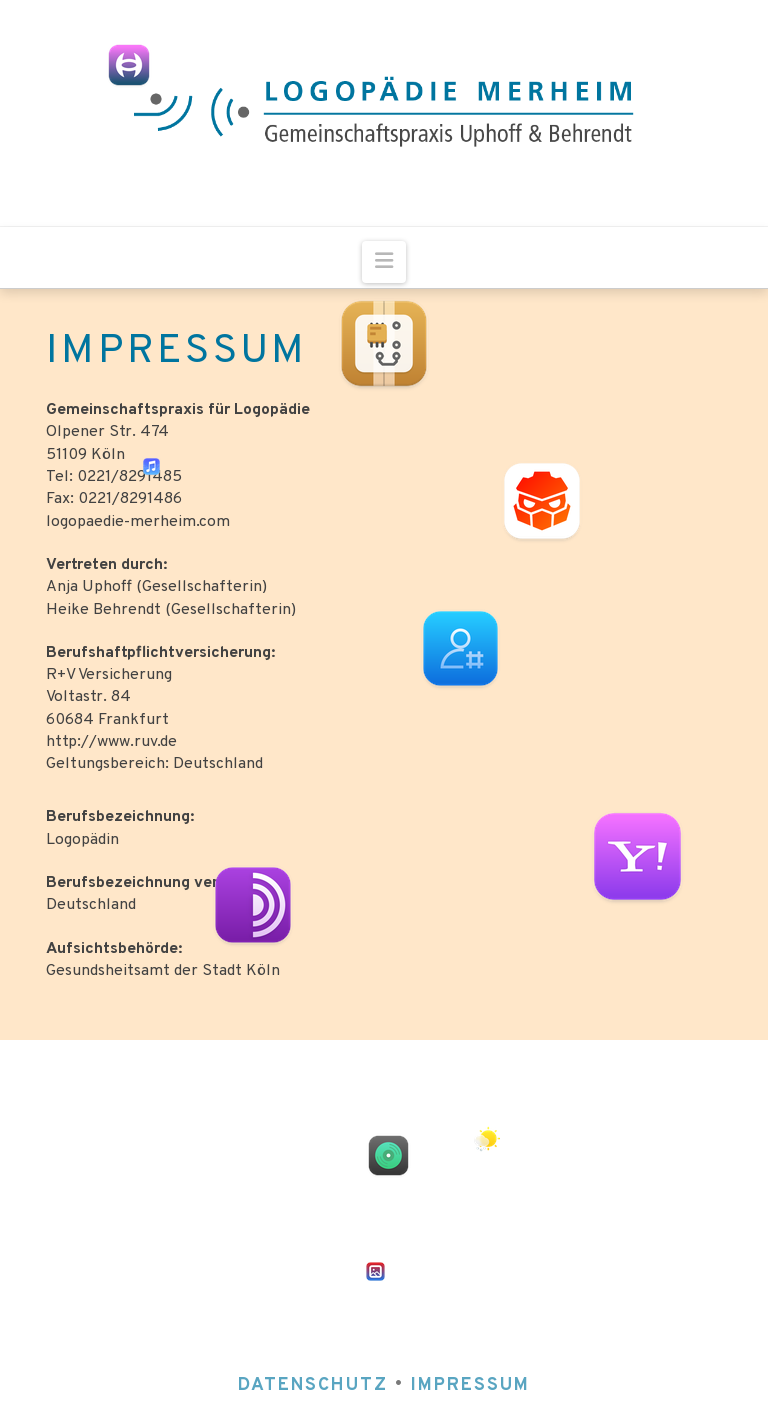 Image resolution: width=768 pixels, height=1418 pixels. Describe the element at coordinates (637, 856) in the screenshot. I see `open Yahoo web app` at that location.